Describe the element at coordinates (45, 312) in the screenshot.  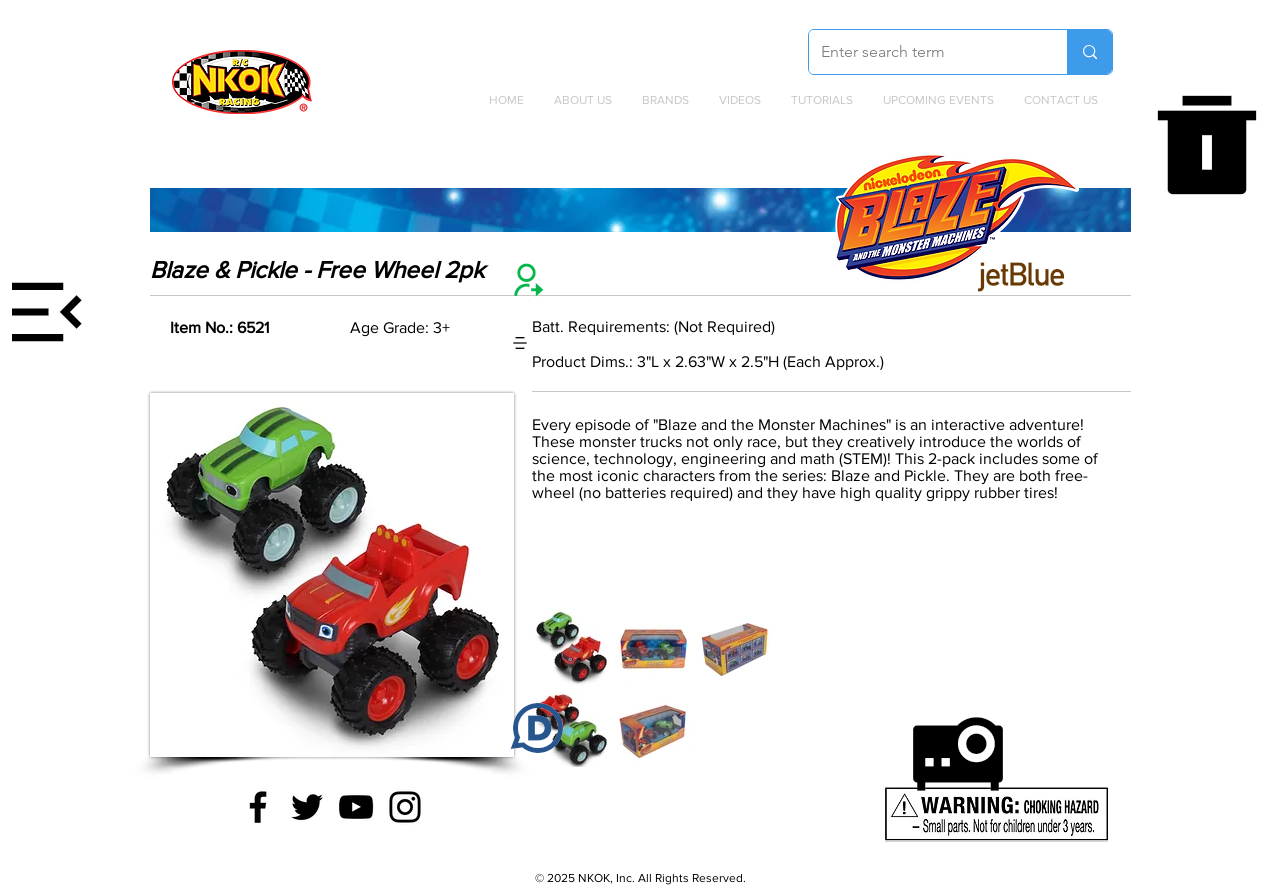
I see `collapse sidebar or navigation panel` at that location.